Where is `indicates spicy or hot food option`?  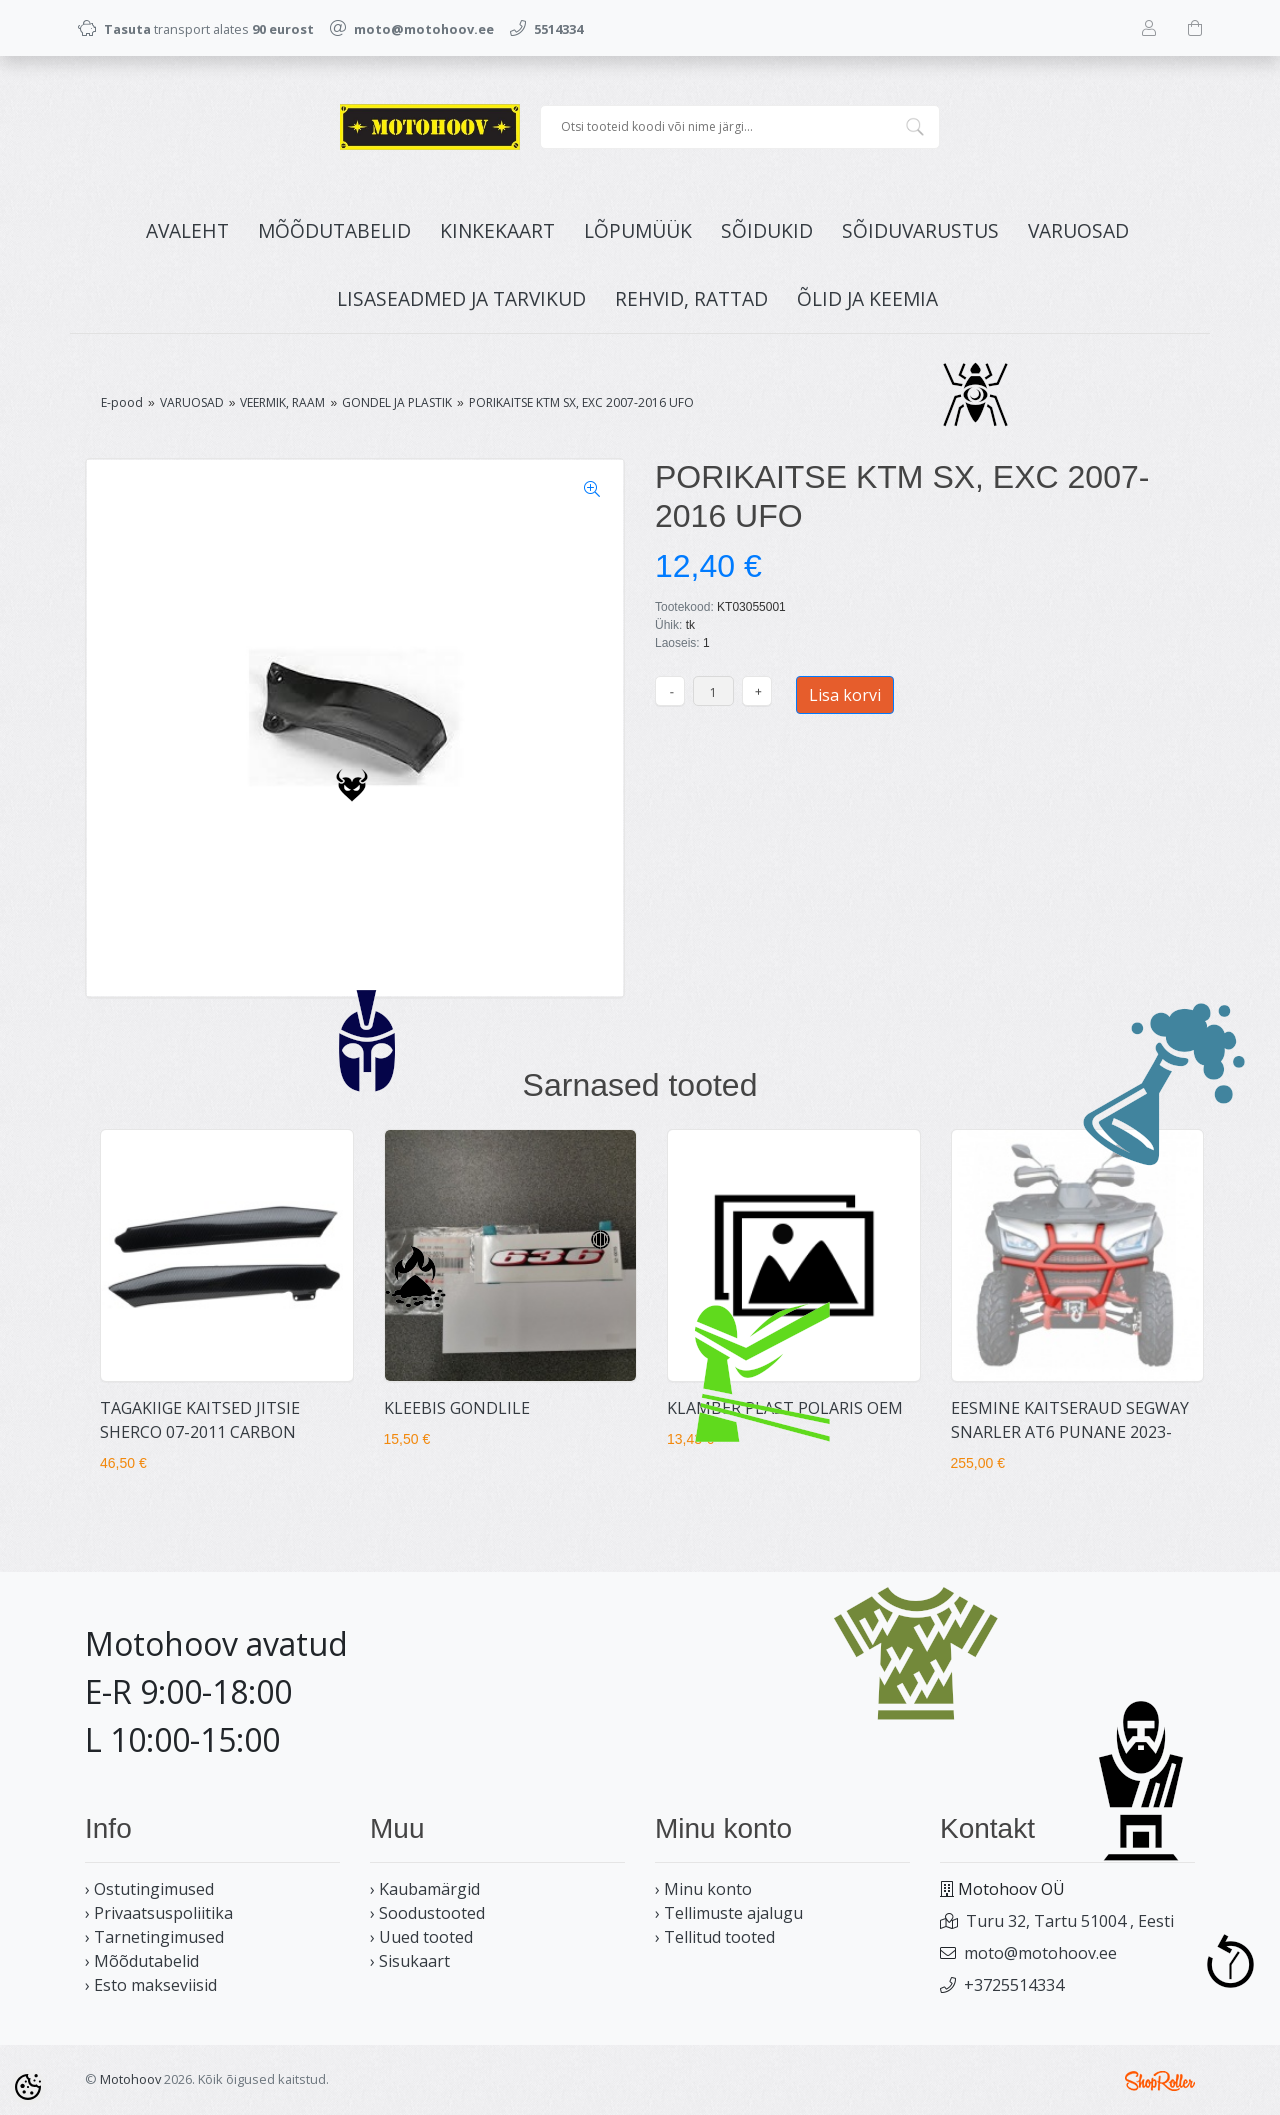 indicates spicy or hot food option is located at coordinates (416, 1277).